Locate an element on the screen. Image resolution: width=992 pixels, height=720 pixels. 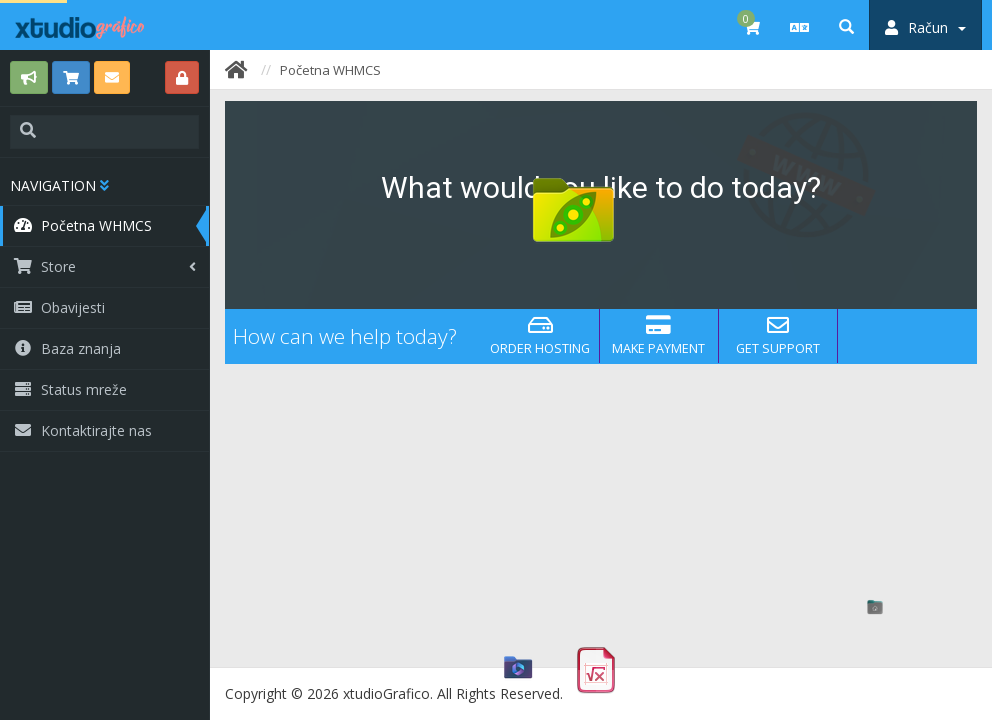
access your home folder is located at coordinates (875, 607).